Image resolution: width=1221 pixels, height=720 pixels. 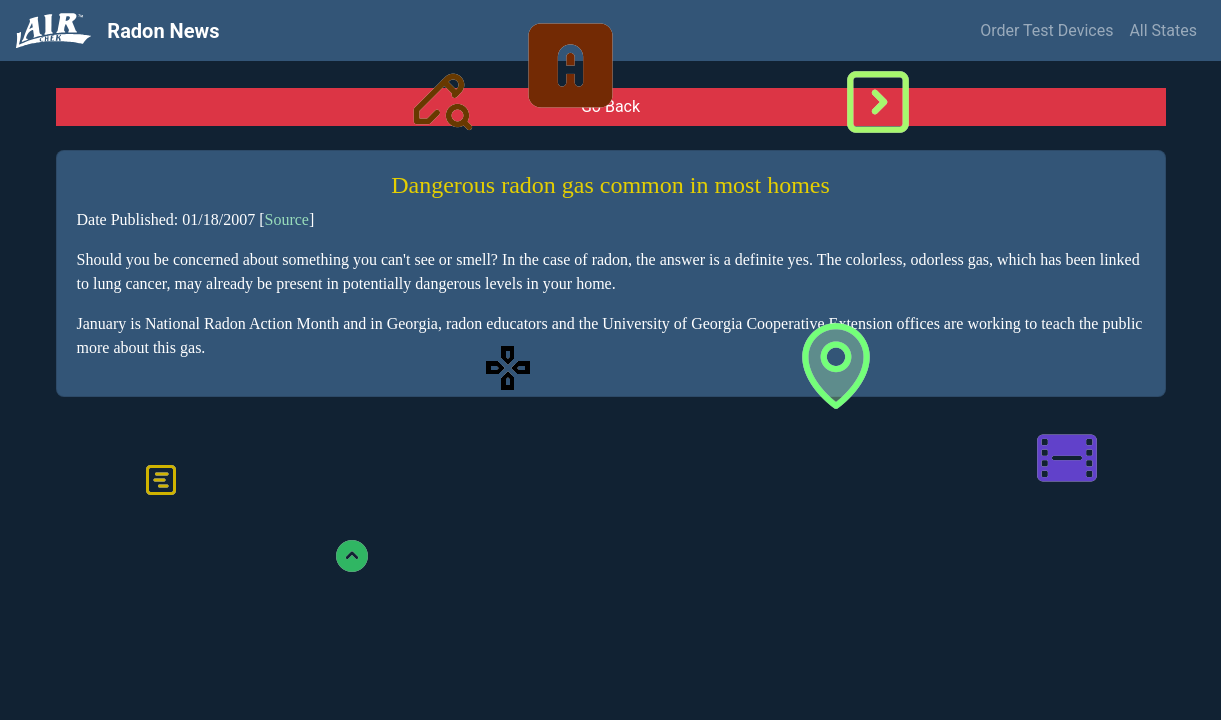 What do you see at coordinates (836, 366) in the screenshot?
I see `view location on map` at bounding box center [836, 366].